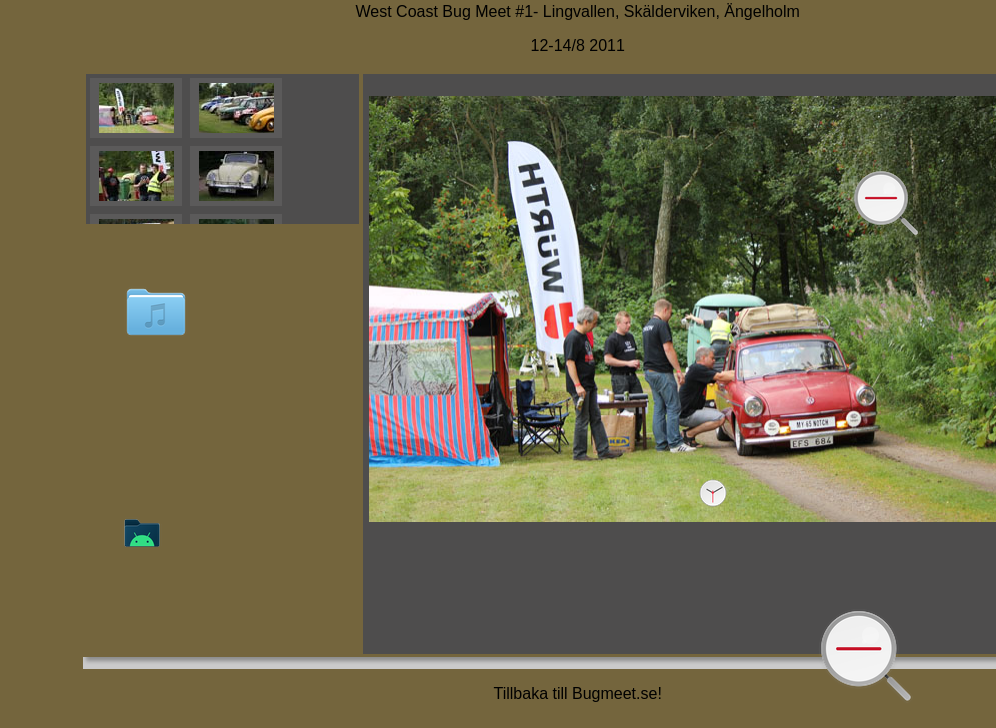 The height and width of the screenshot is (728, 996). What do you see at coordinates (142, 534) in the screenshot?
I see `open android files folder` at bounding box center [142, 534].